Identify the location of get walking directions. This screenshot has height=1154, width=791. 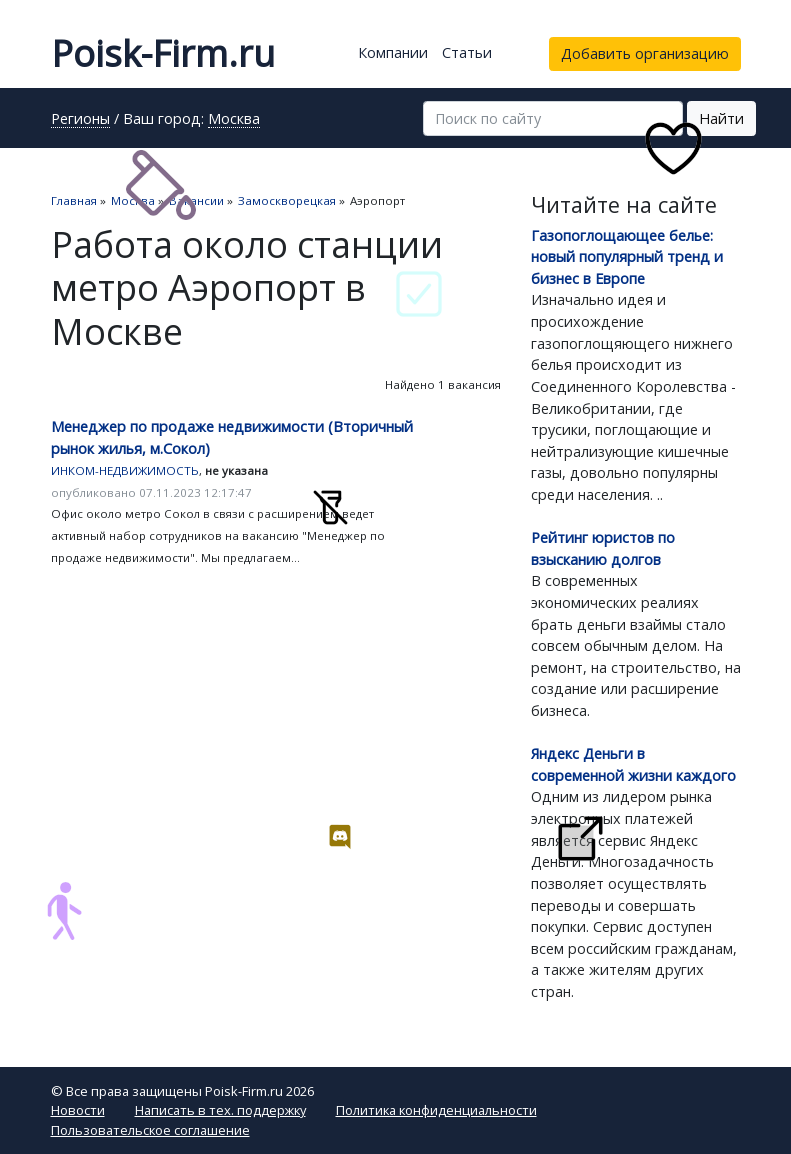
(65, 910).